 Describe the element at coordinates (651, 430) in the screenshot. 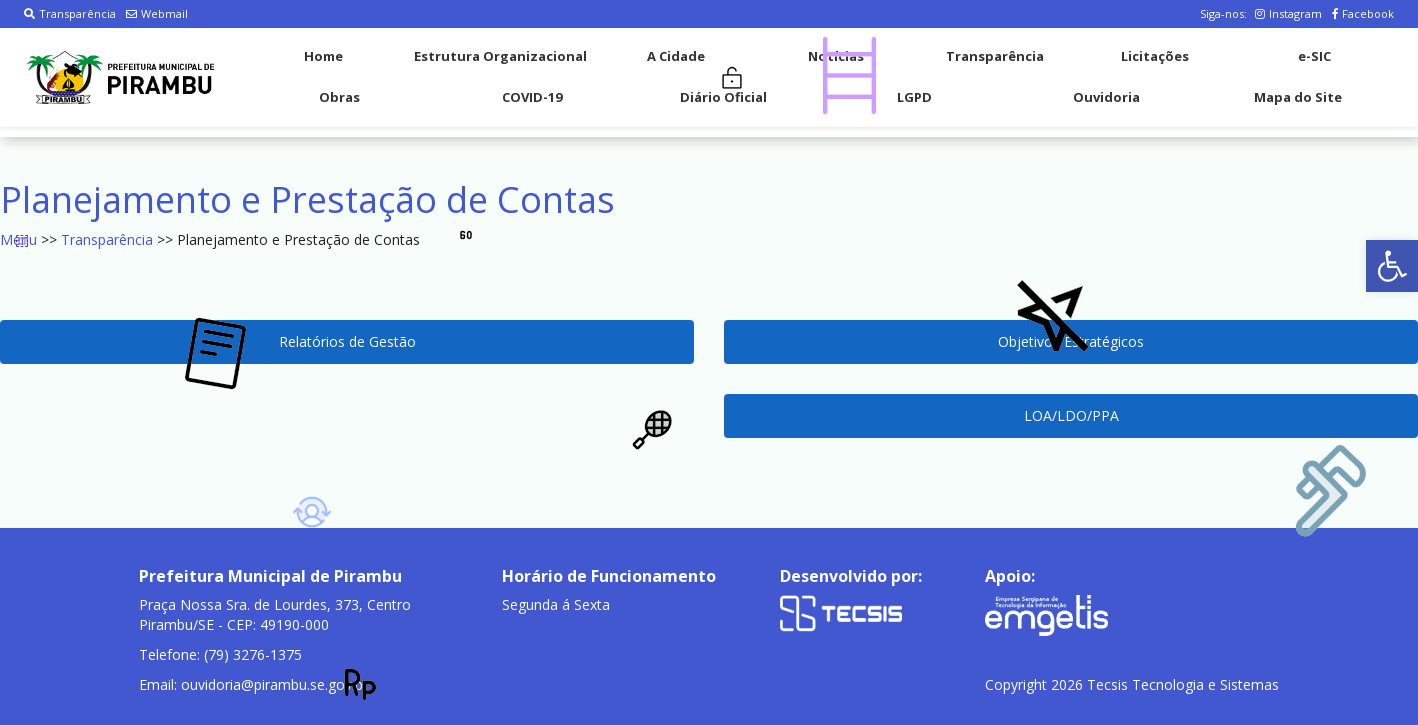

I see `access tennis or racquet sports features` at that location.